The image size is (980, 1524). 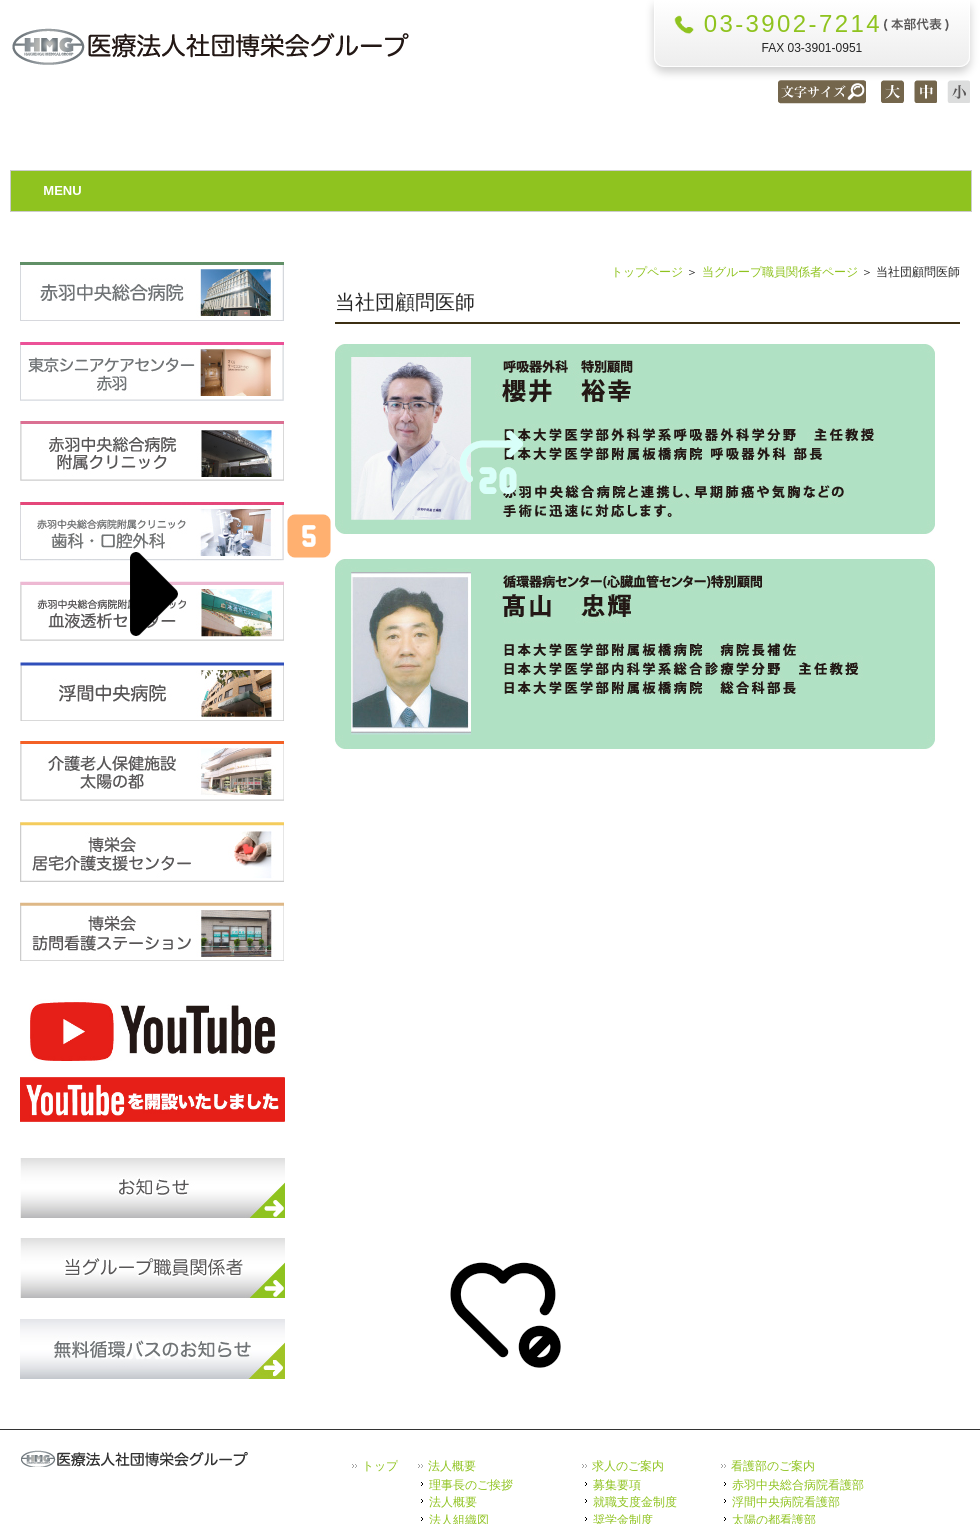 I want to click on indicates step 5 in a numbered sequence, so click(x=309, y=536).